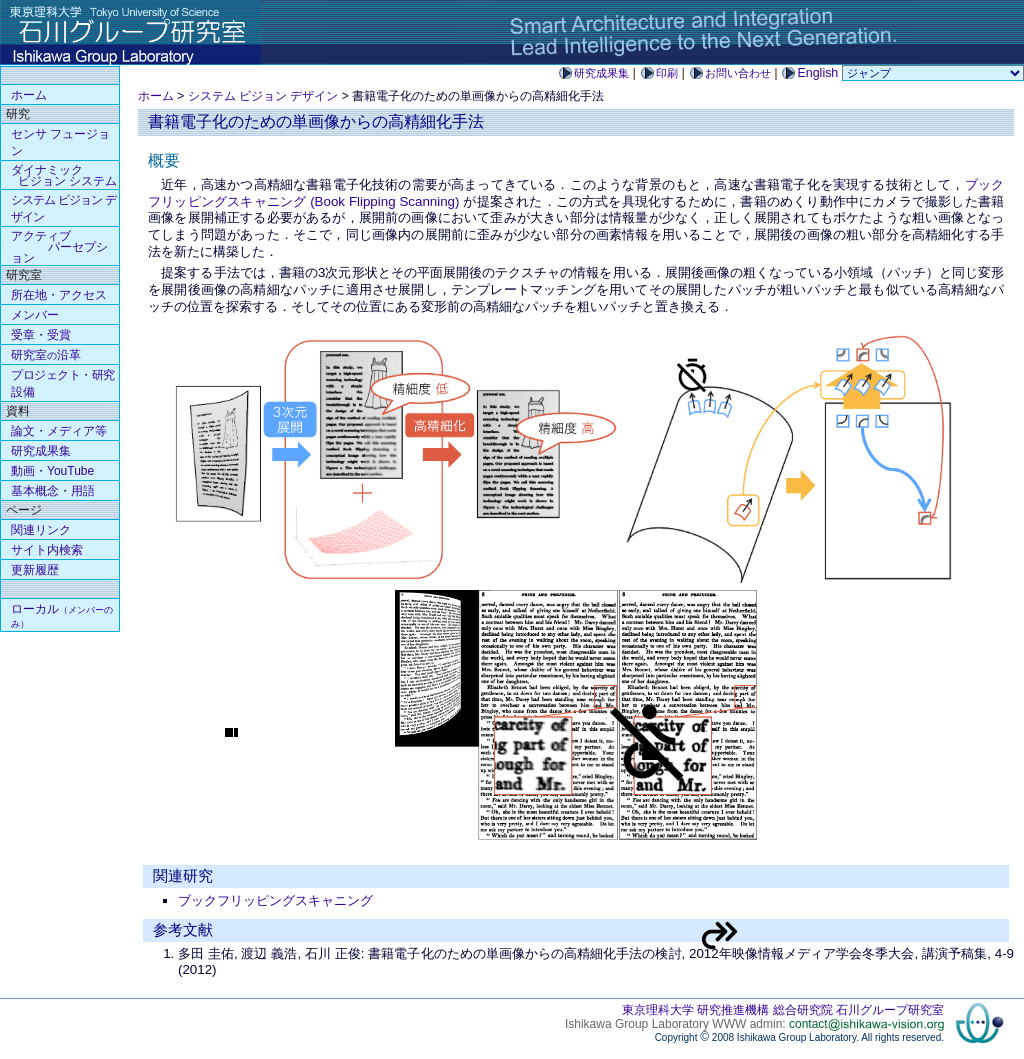  Describe the element at coordinates (231, 733) in the screenshot. I see `switch to column view layout` at that location.